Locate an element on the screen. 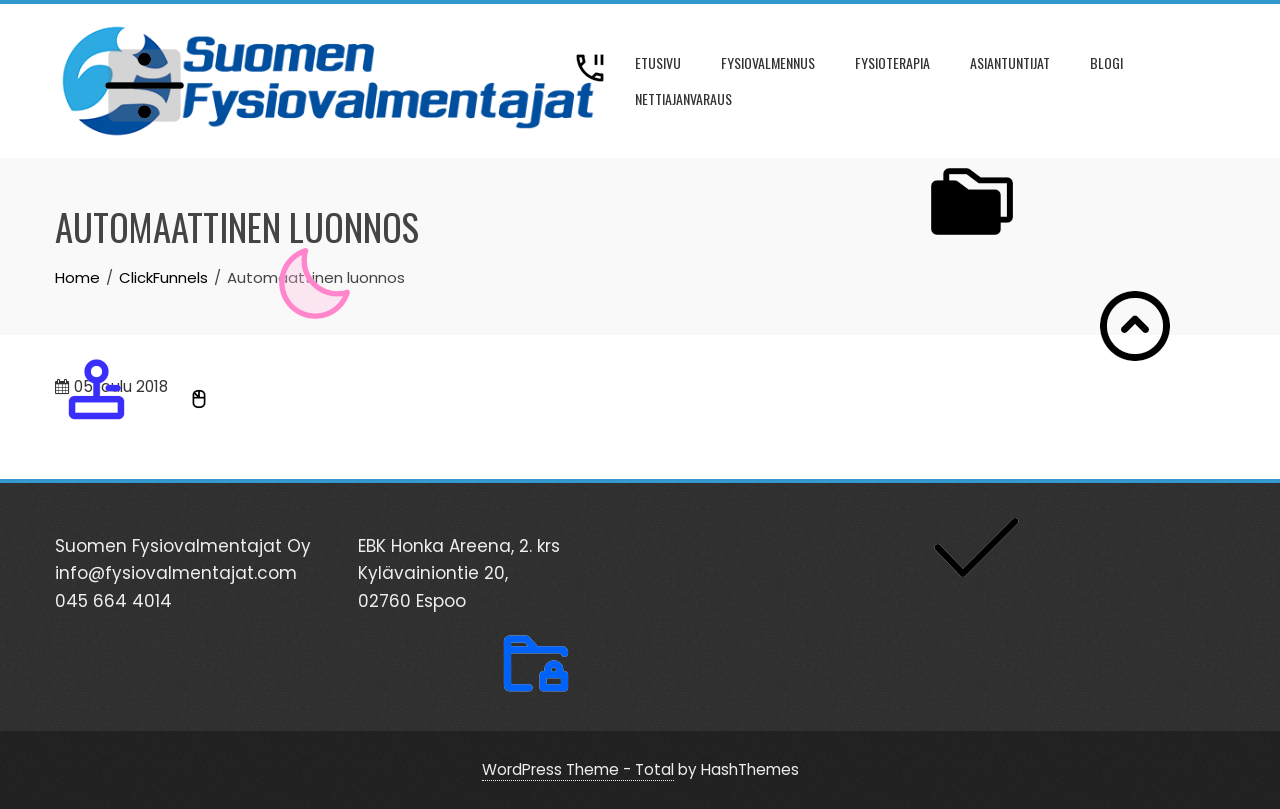 The height and width of the screenshot is (809, 1280). indicates left mouse button click action is located at coordinates (199, 399).